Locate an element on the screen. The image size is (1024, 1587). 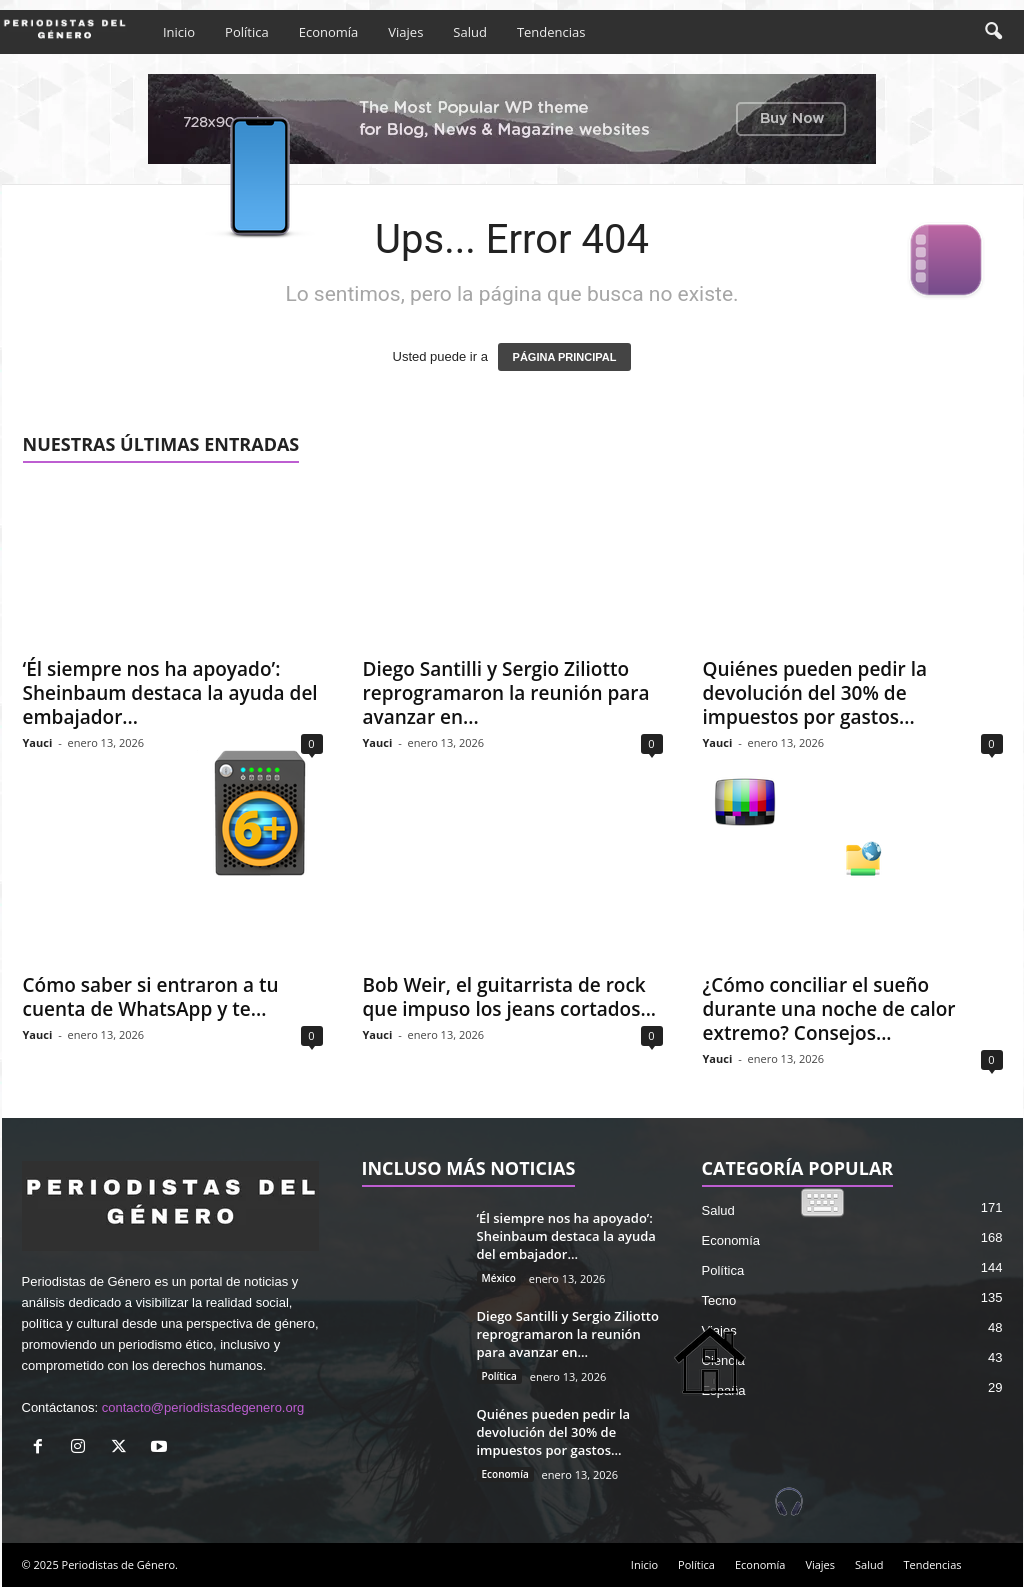
RAID 6+ storage configuration or disk array is located at coordinates (260, 813).